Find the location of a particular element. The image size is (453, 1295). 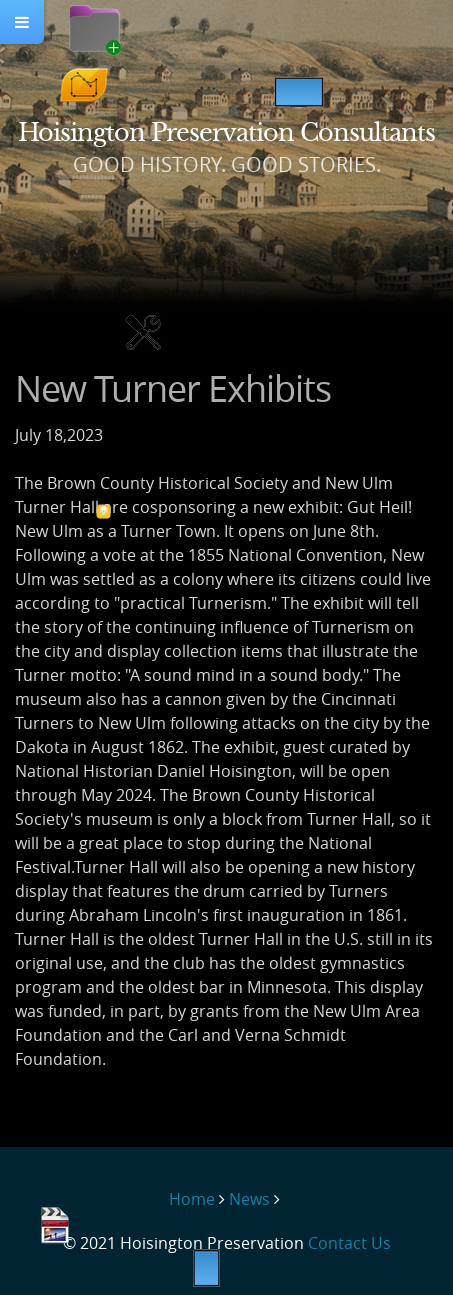

external display or monitor connected is located at coordinates (299, 92).